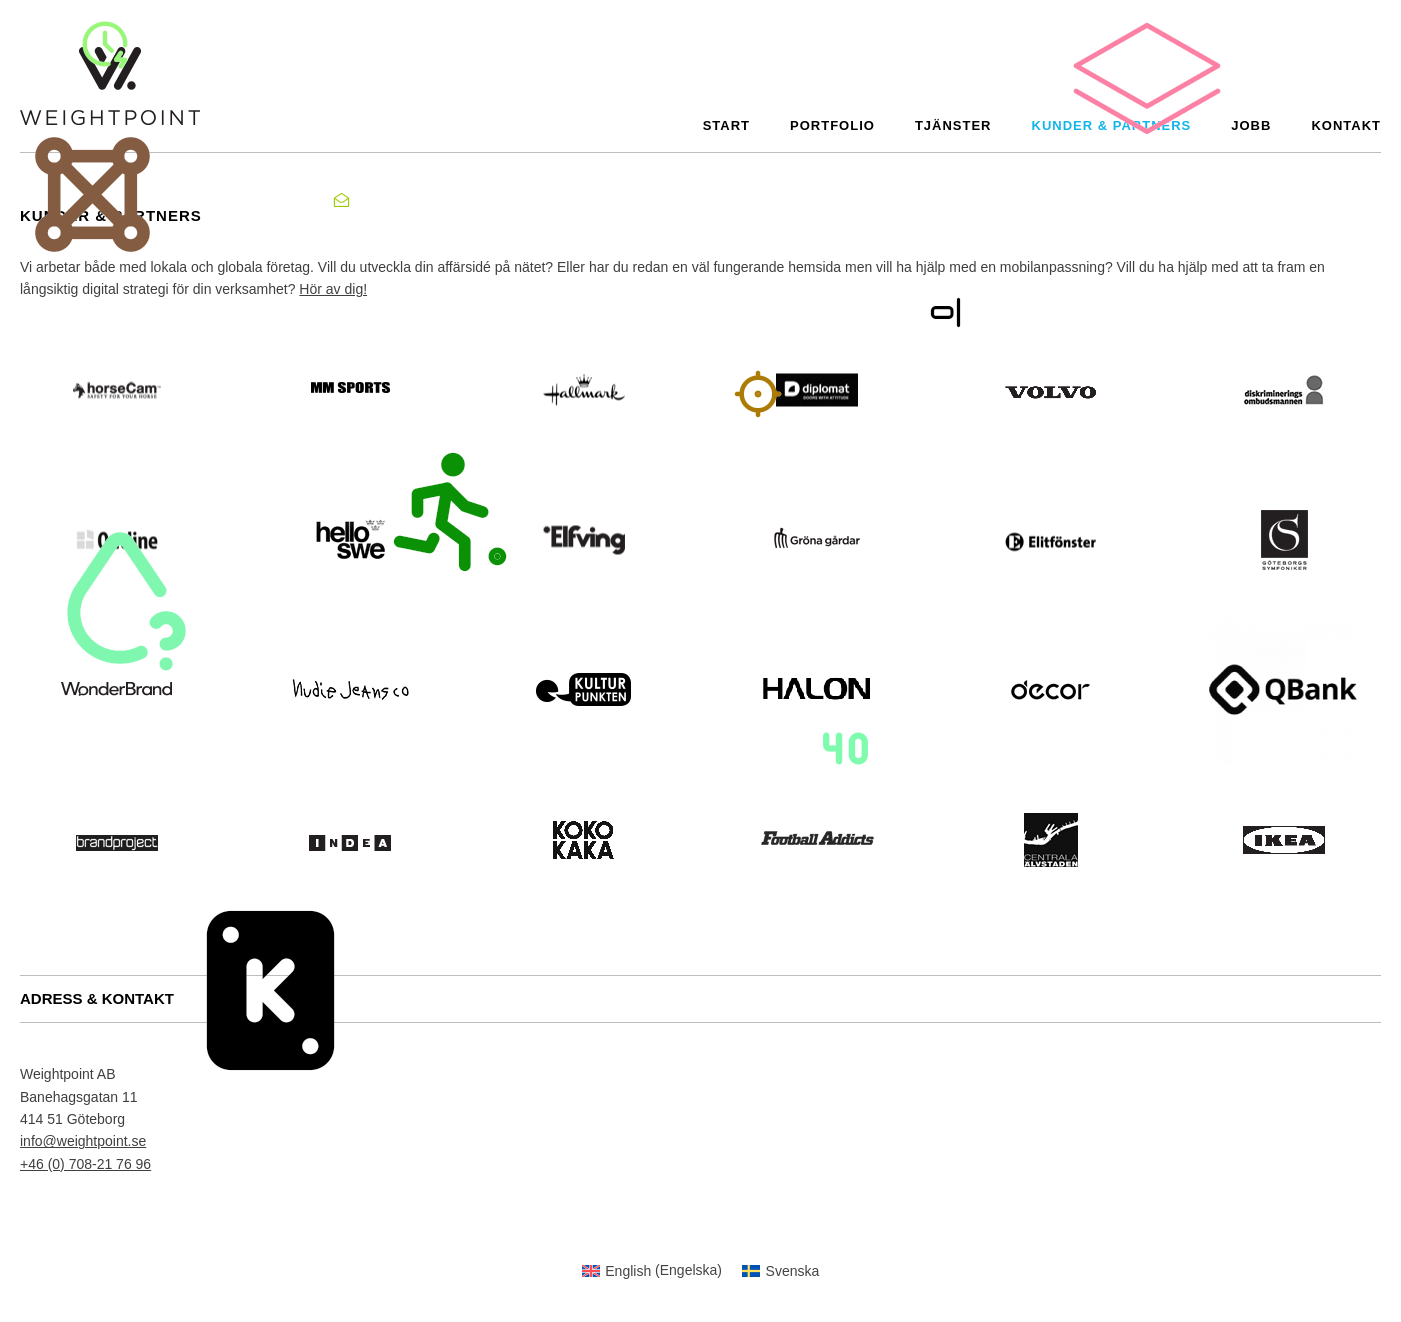 This screenshot has width=1401, height=1322. I want to click on align selected element to the right, so click(945, 312).